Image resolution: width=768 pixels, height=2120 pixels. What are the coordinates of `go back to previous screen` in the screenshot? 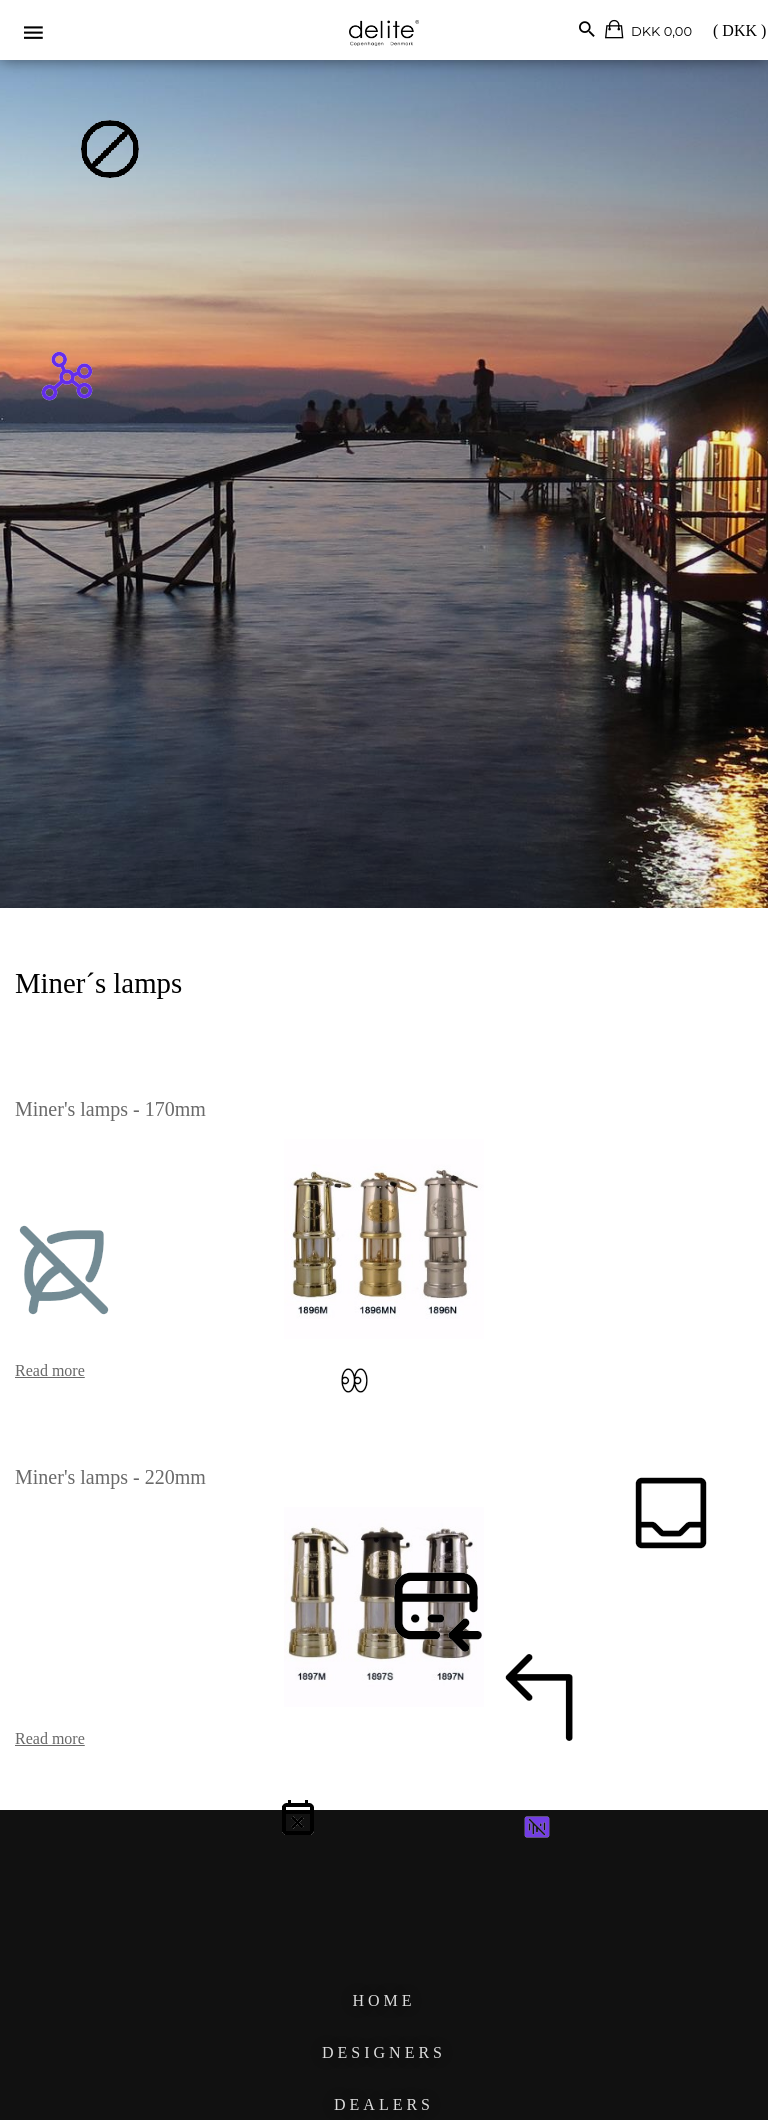 It's located at (542, 1697).